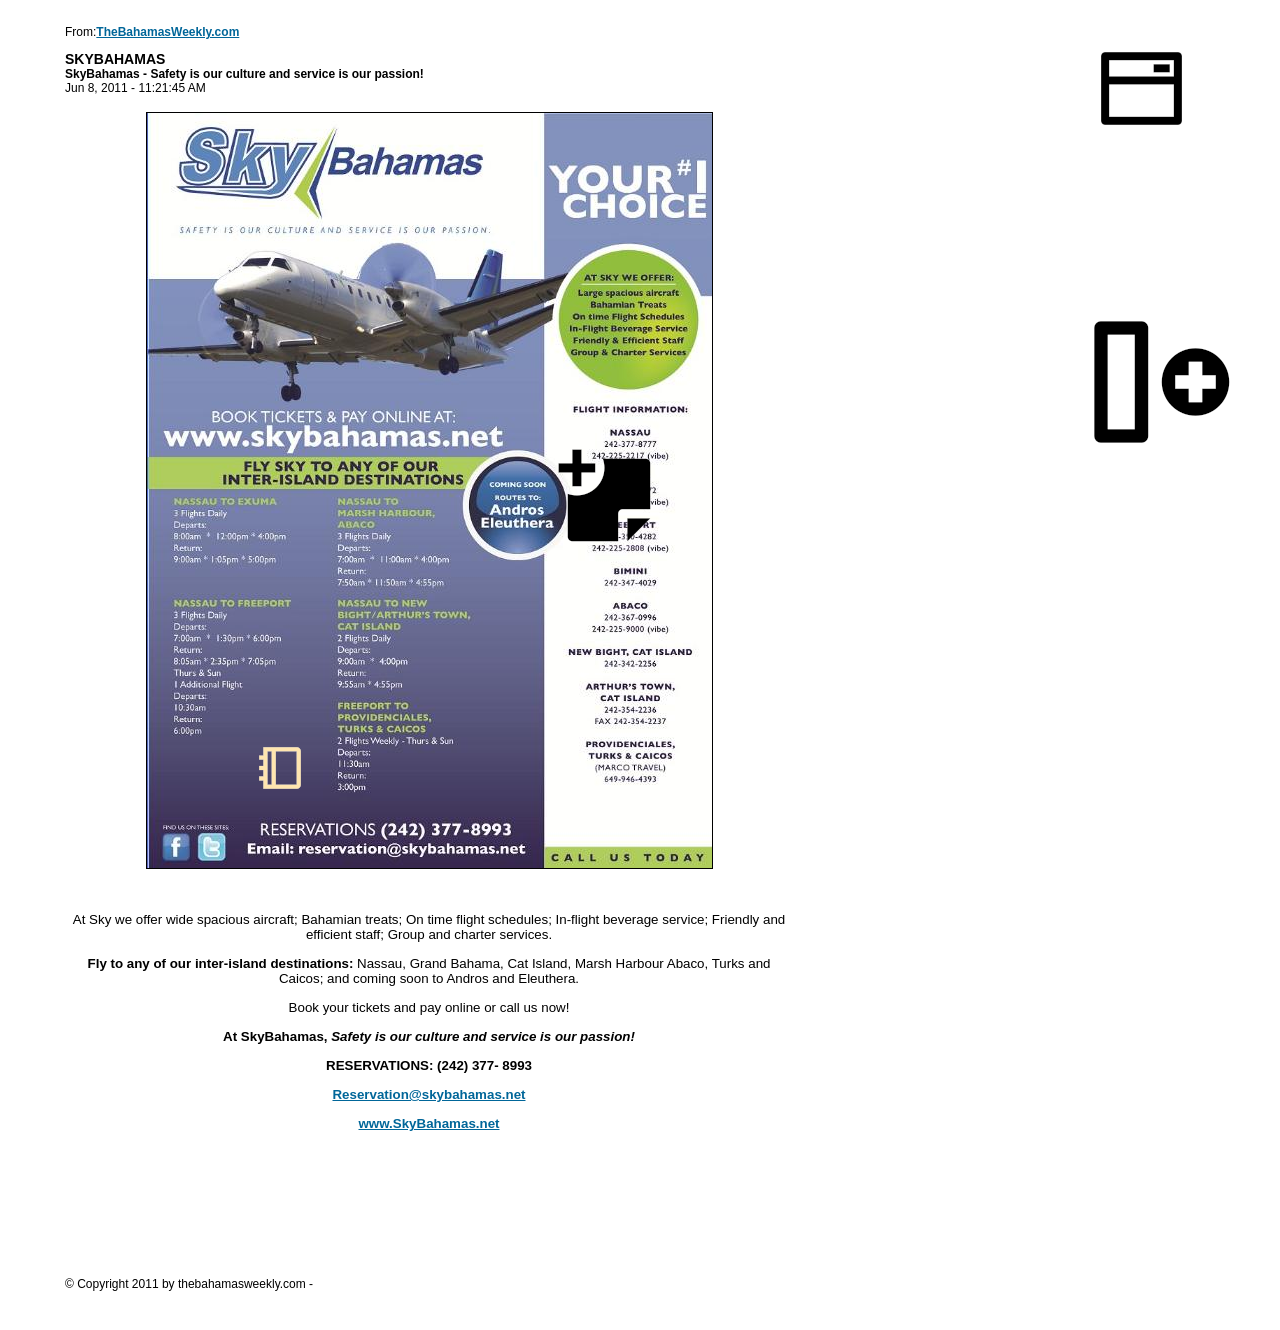  I want to click on create a new sticky note, so click(609, 500).